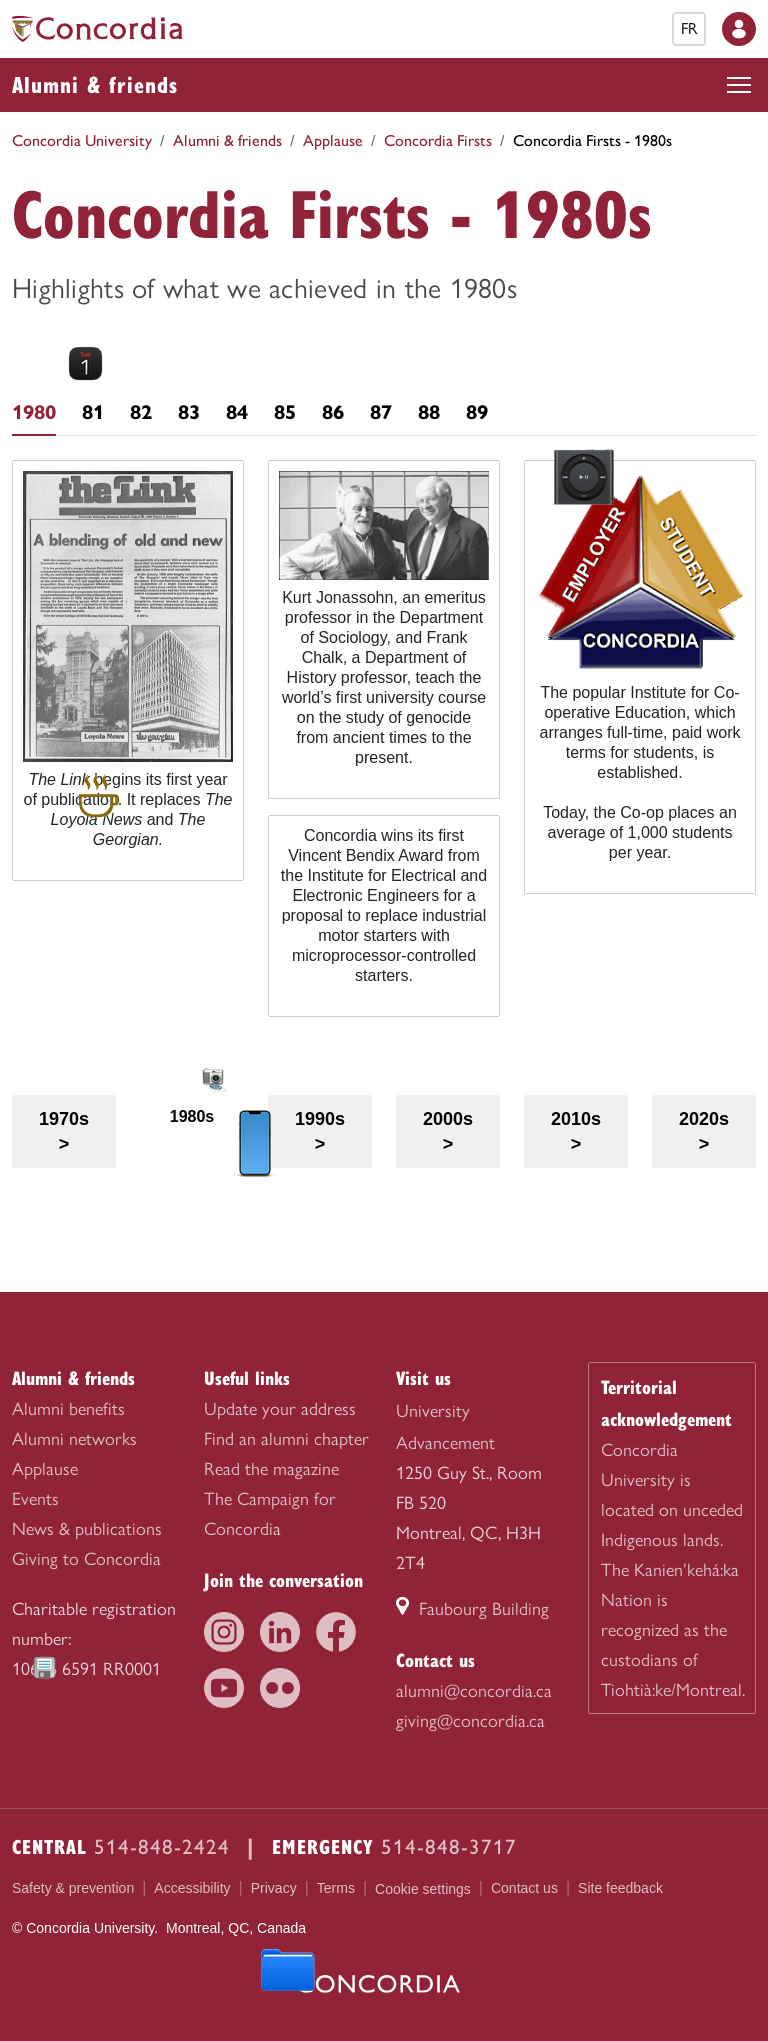 This screenshot has width=768, height=2041. What do you see at coordinates (85, 363) in the screenshot?
I see `open the calendar app` at bounding box center [85, 363].